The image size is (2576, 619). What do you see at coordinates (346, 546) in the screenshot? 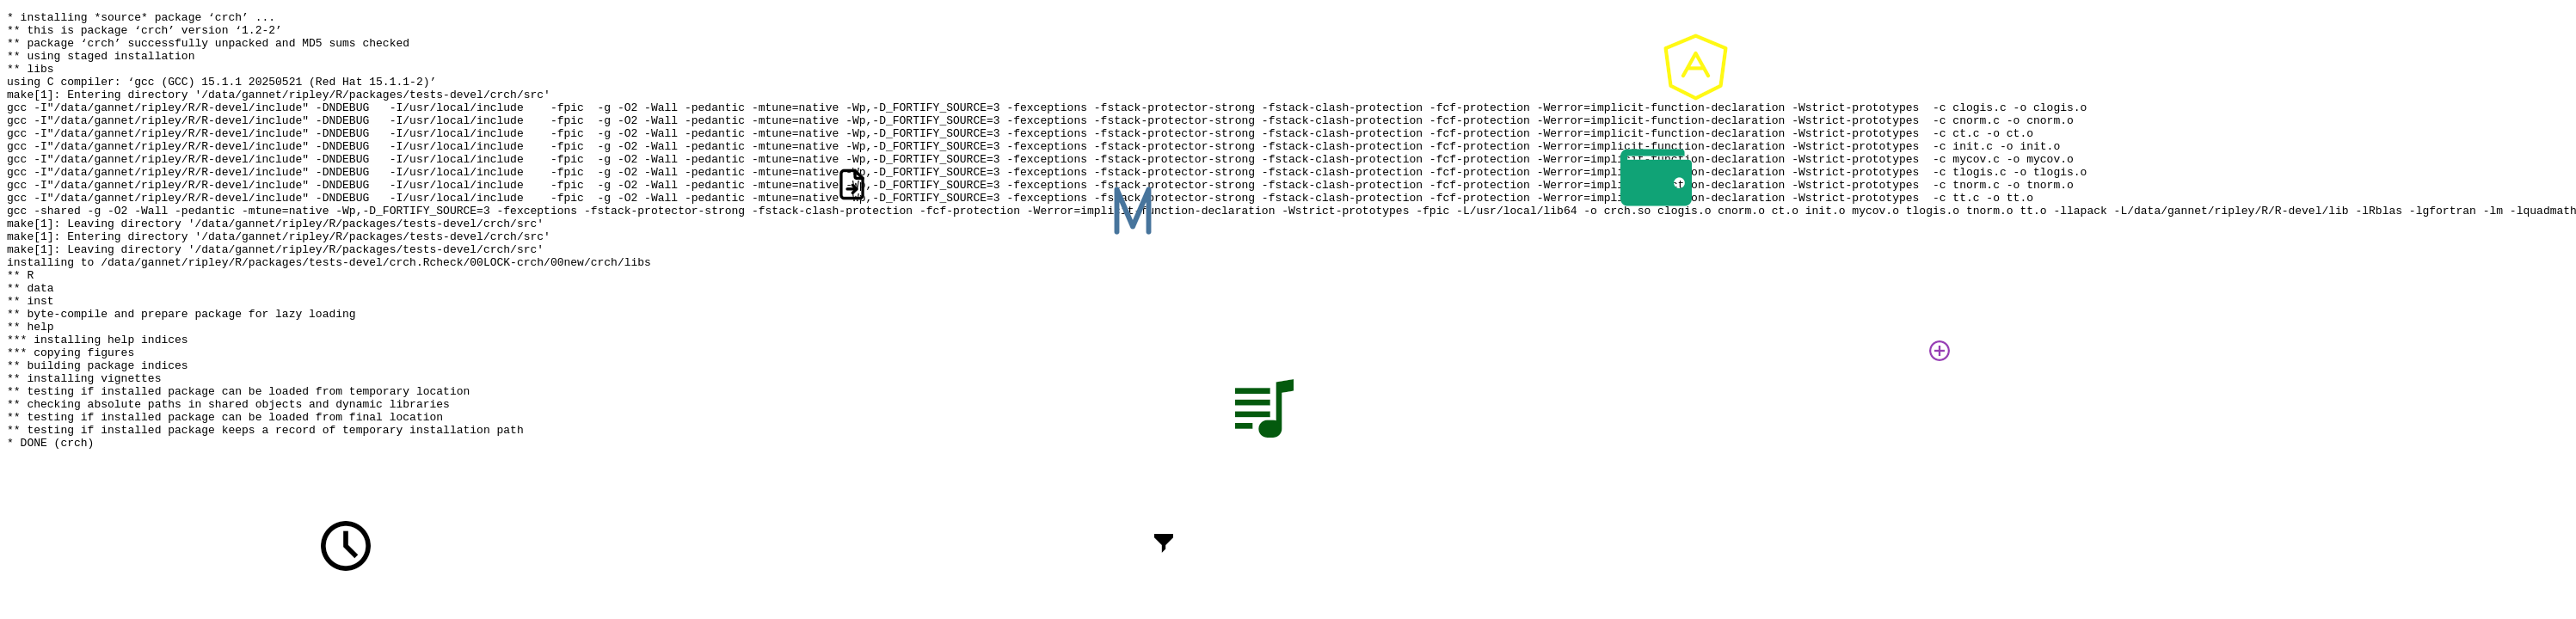
I see `view current time` at bounding box center [346, 546].